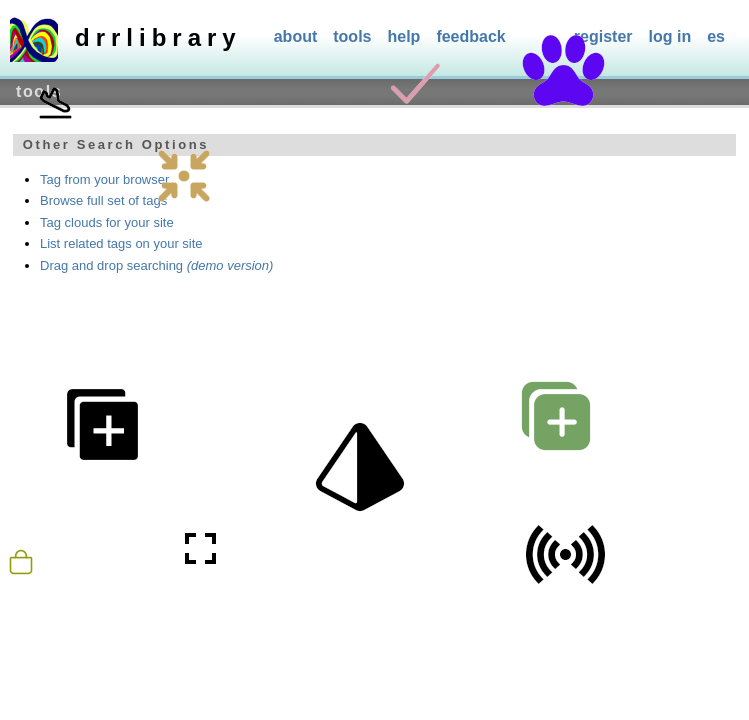  I want to click on access pet-related features or settings, so click(563, 70).